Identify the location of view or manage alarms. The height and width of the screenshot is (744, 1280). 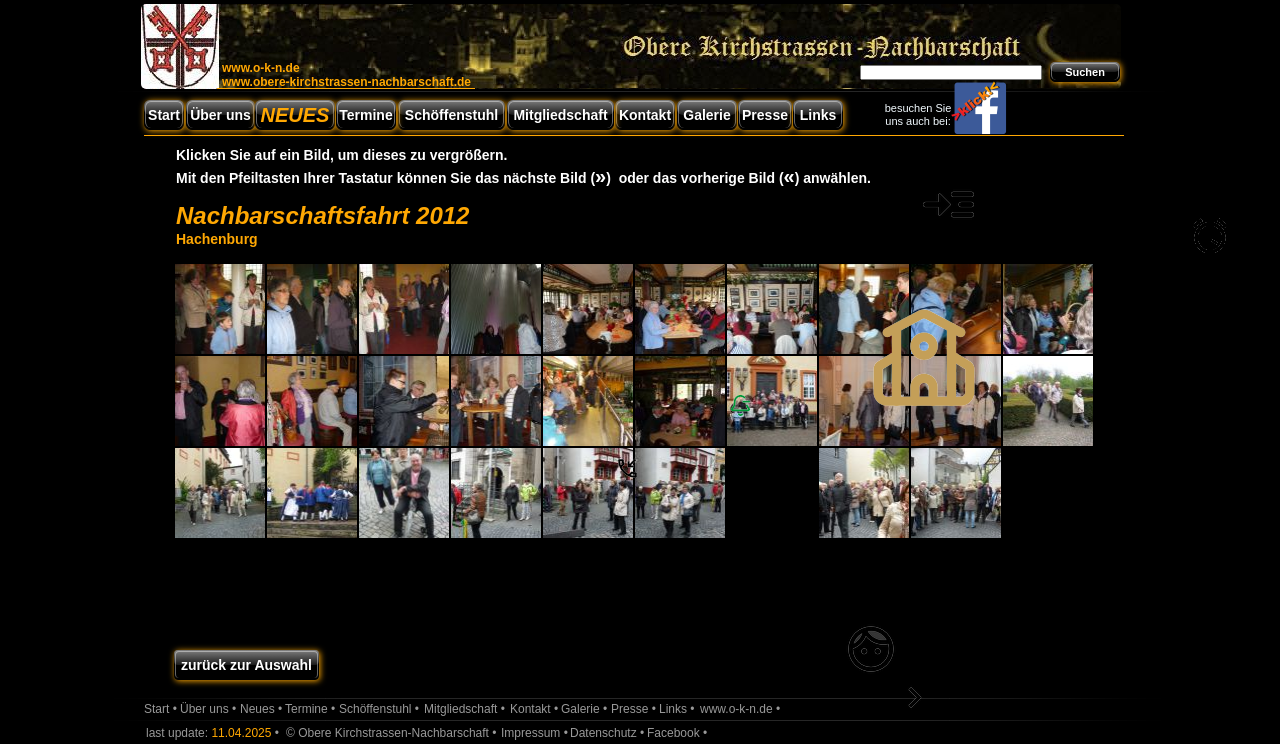
(1210, 236).